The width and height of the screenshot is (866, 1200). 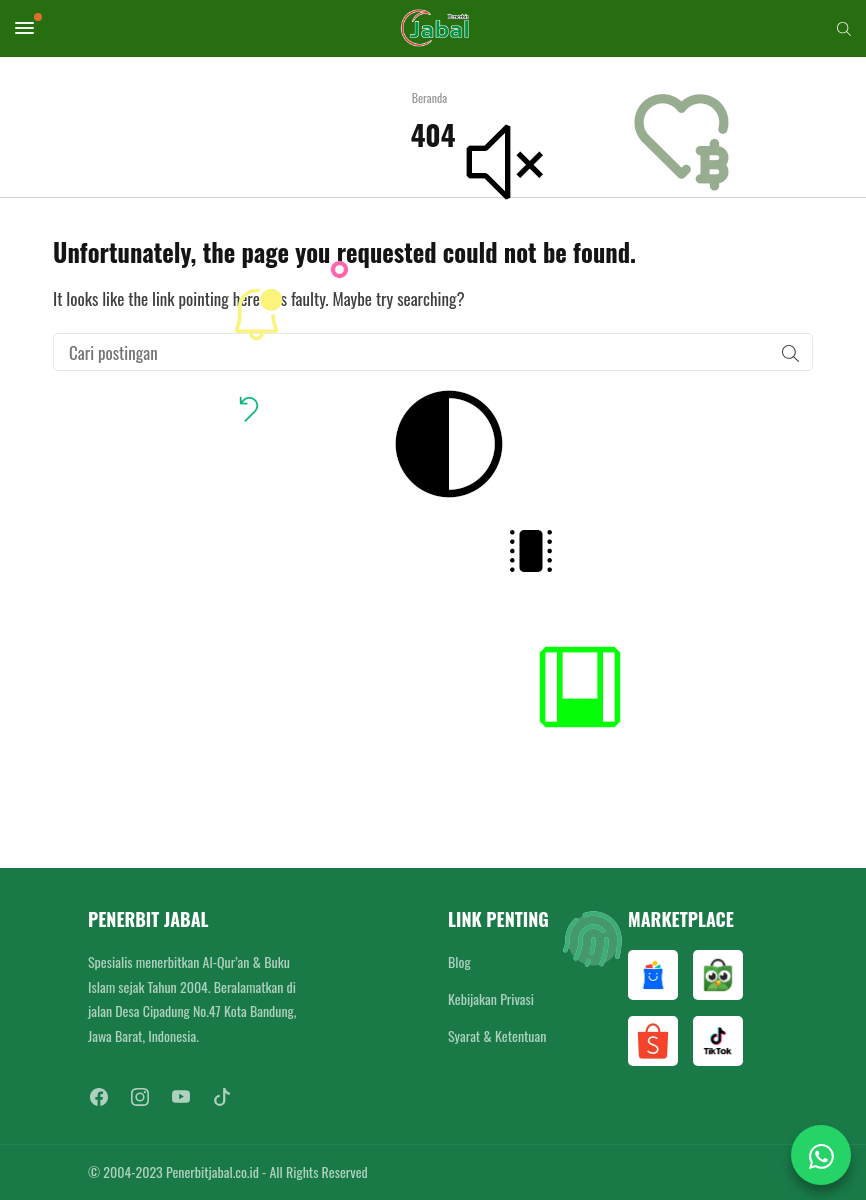 What do you see at coordinates (681, 136) in the screenshot?
I see `favorite or save a bitcoin transaction` at bounding box center [681, 136].